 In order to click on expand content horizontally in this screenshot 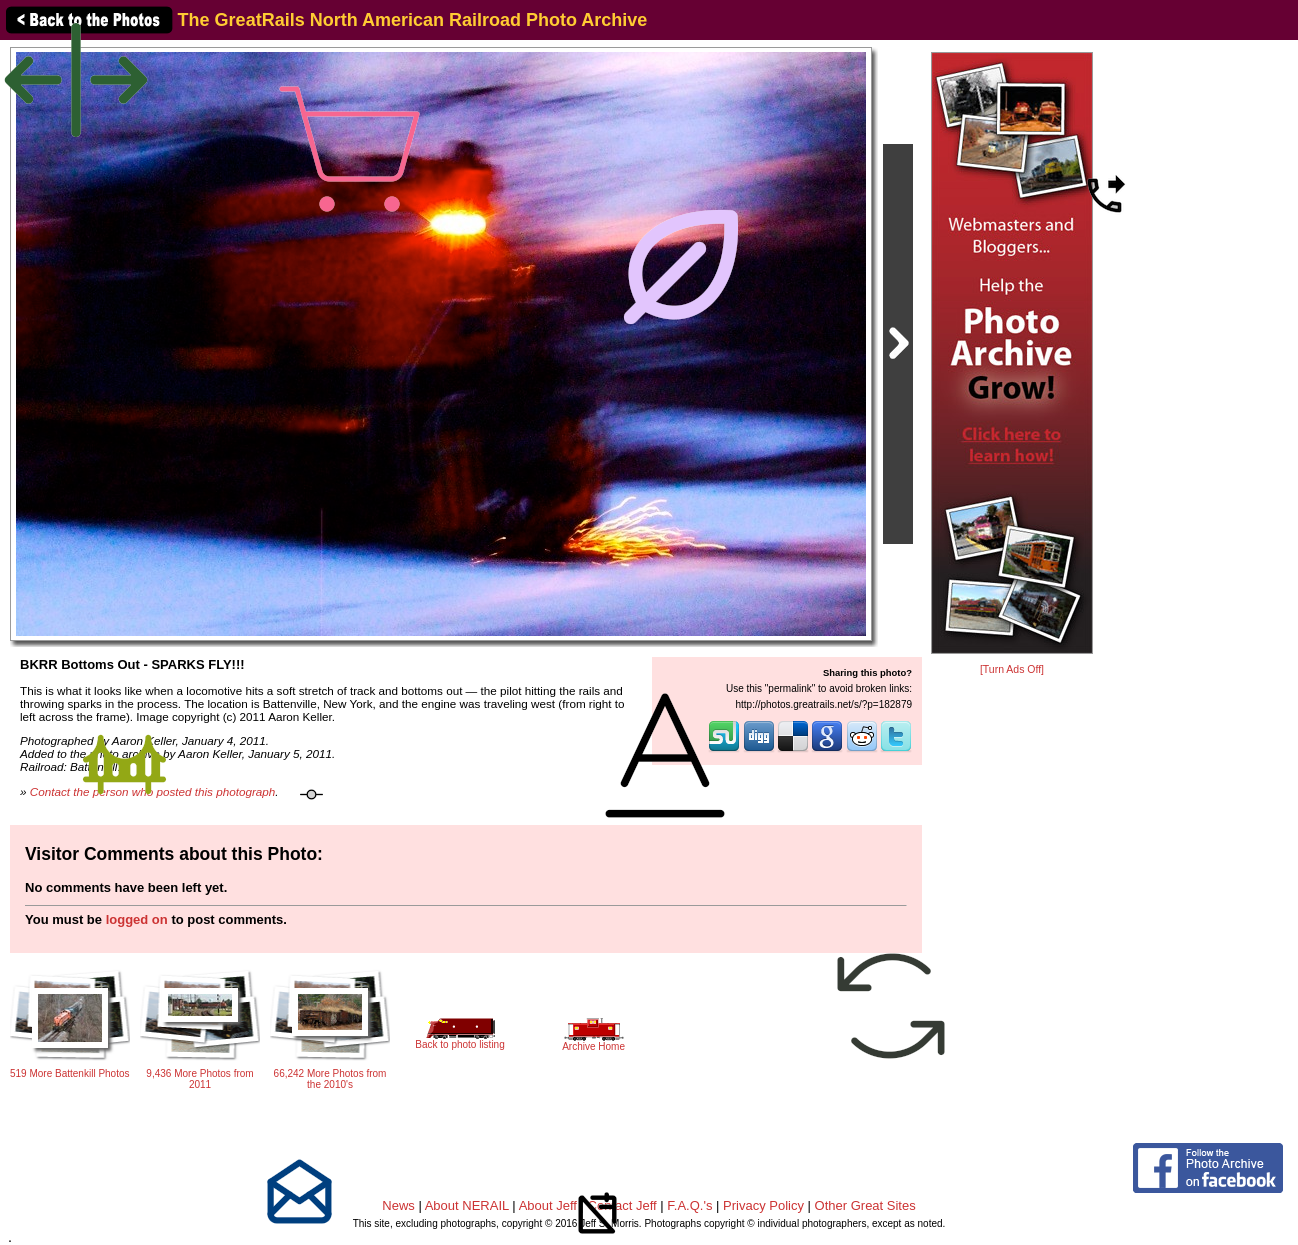, I will do `click(76, 80)`.